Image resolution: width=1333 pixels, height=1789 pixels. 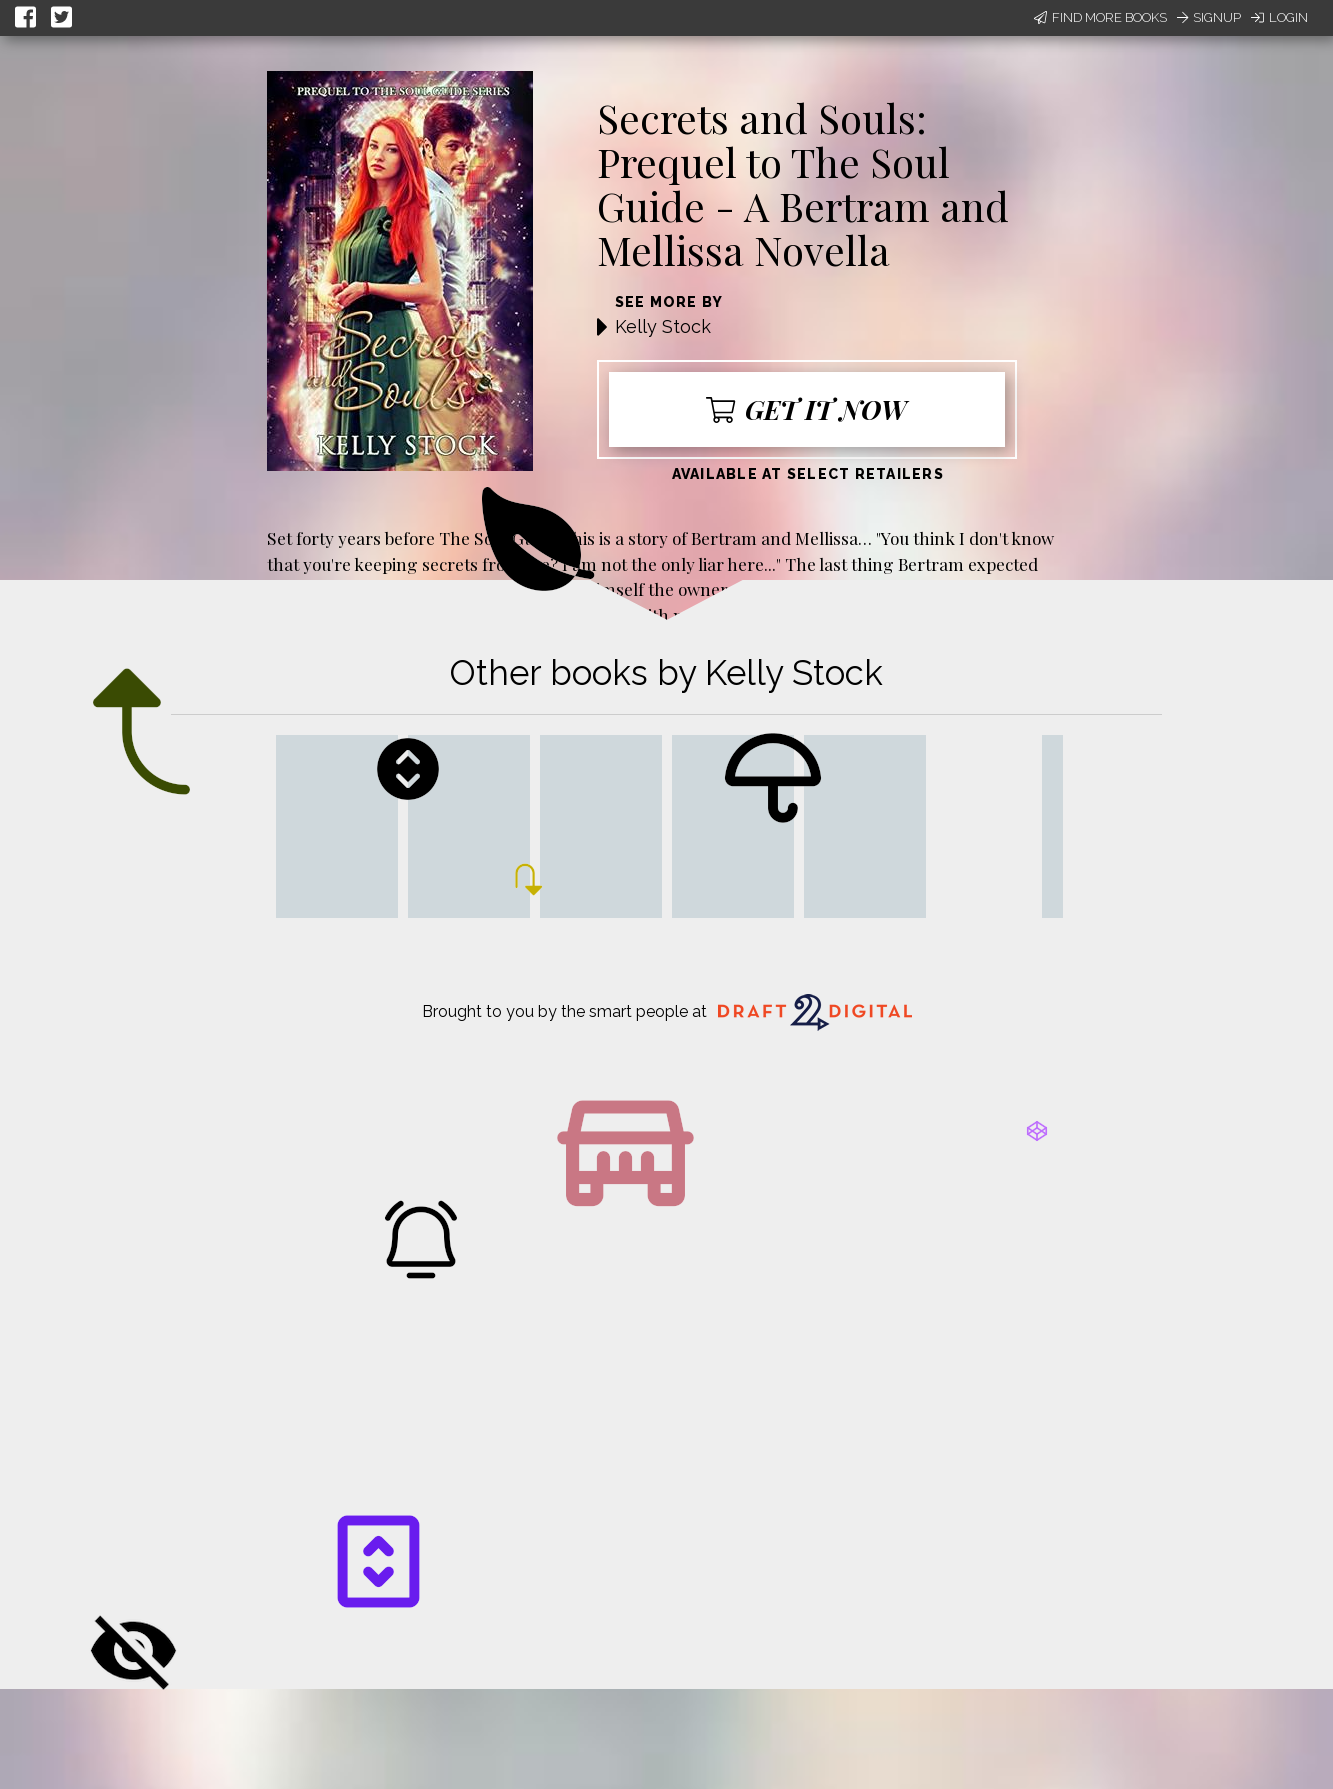 What do you see at coordinates (1037, 1131) in the screenshot?
I see `open CodePen` at bounding box center [1037, 1131].